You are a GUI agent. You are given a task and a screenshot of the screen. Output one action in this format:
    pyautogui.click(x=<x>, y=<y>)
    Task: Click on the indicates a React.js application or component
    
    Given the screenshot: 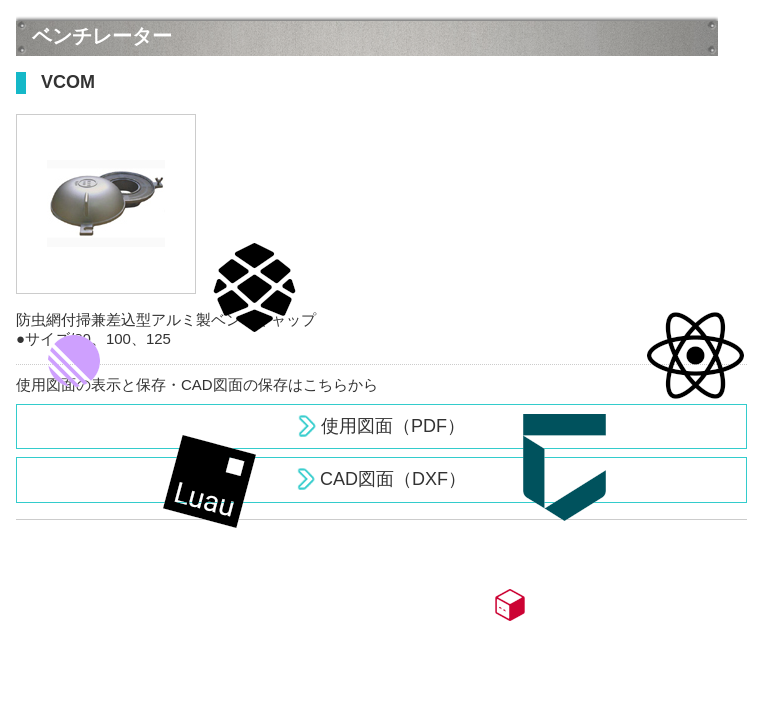 What is the action you would take?
    pyautogui.click(x=695, y=355)
    